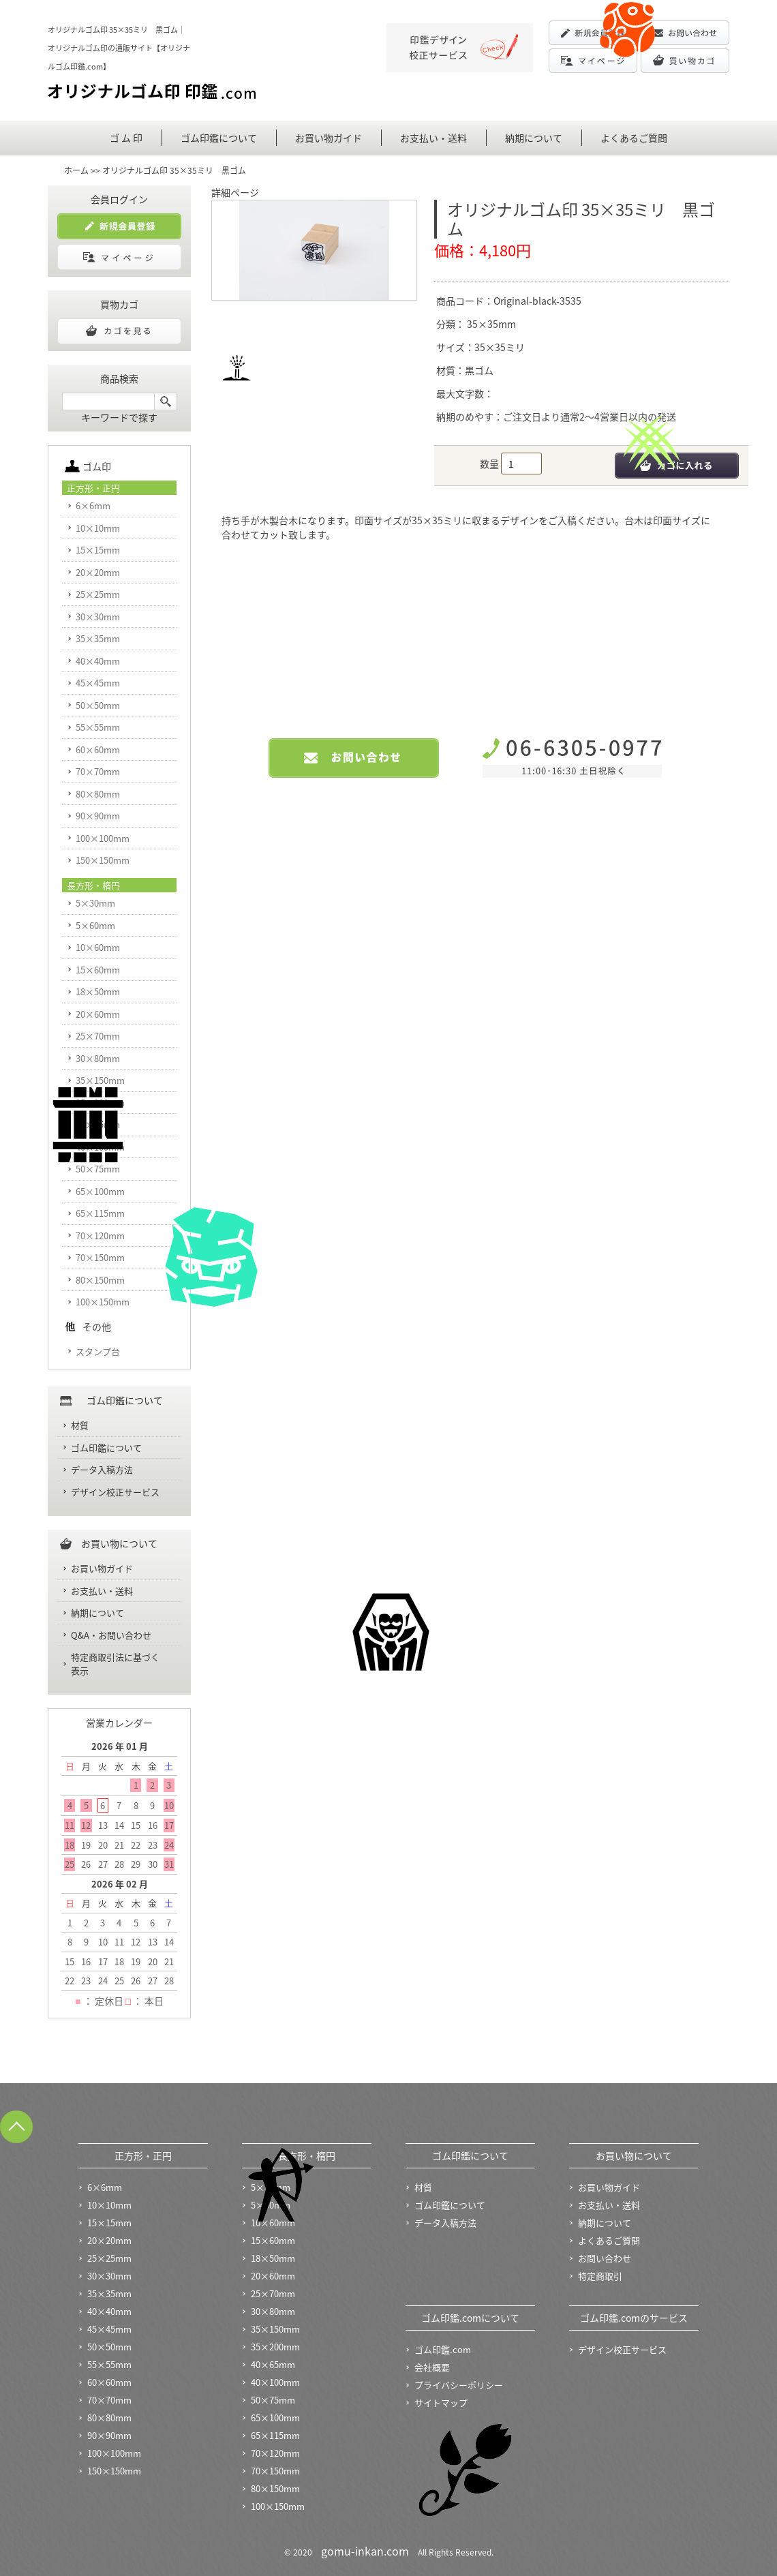  I want to click on select golem character or unit, so click(211, 1257).